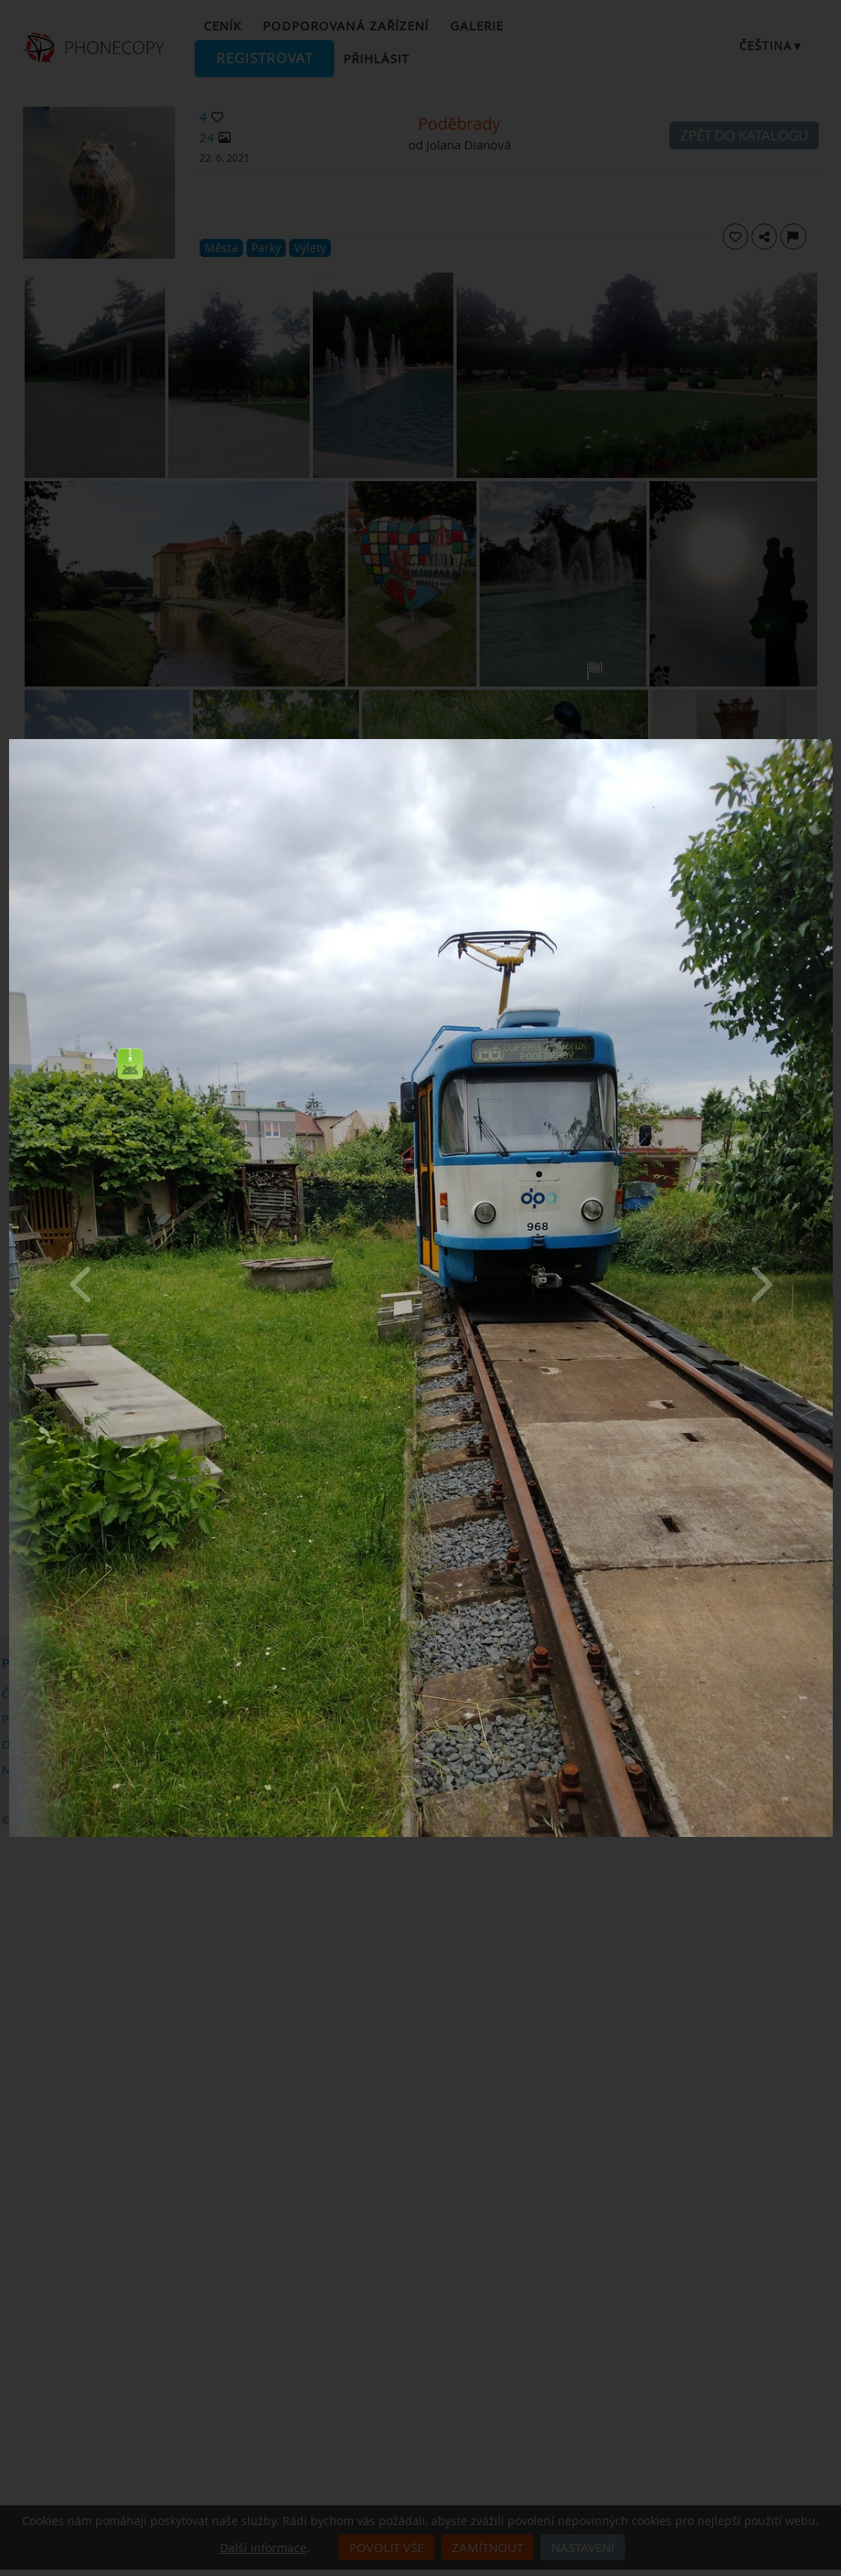 This screenshot has width=841, height=2576. What do you see at coordinates (595, 671) in the screenshot?
I see `view flagged emails` at bounding box center [595, 671].